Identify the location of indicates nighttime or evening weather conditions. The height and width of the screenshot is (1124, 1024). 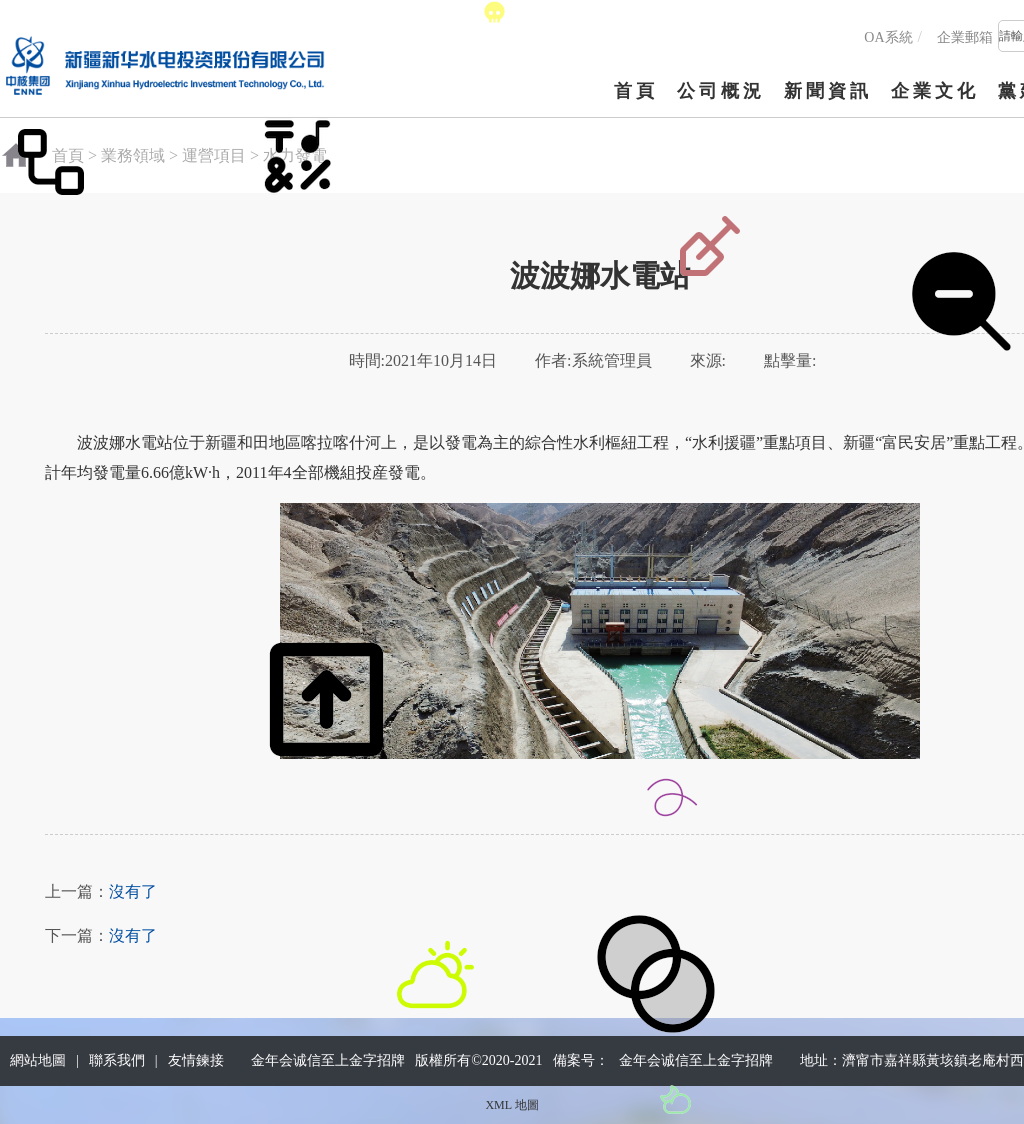
(675, 1101).